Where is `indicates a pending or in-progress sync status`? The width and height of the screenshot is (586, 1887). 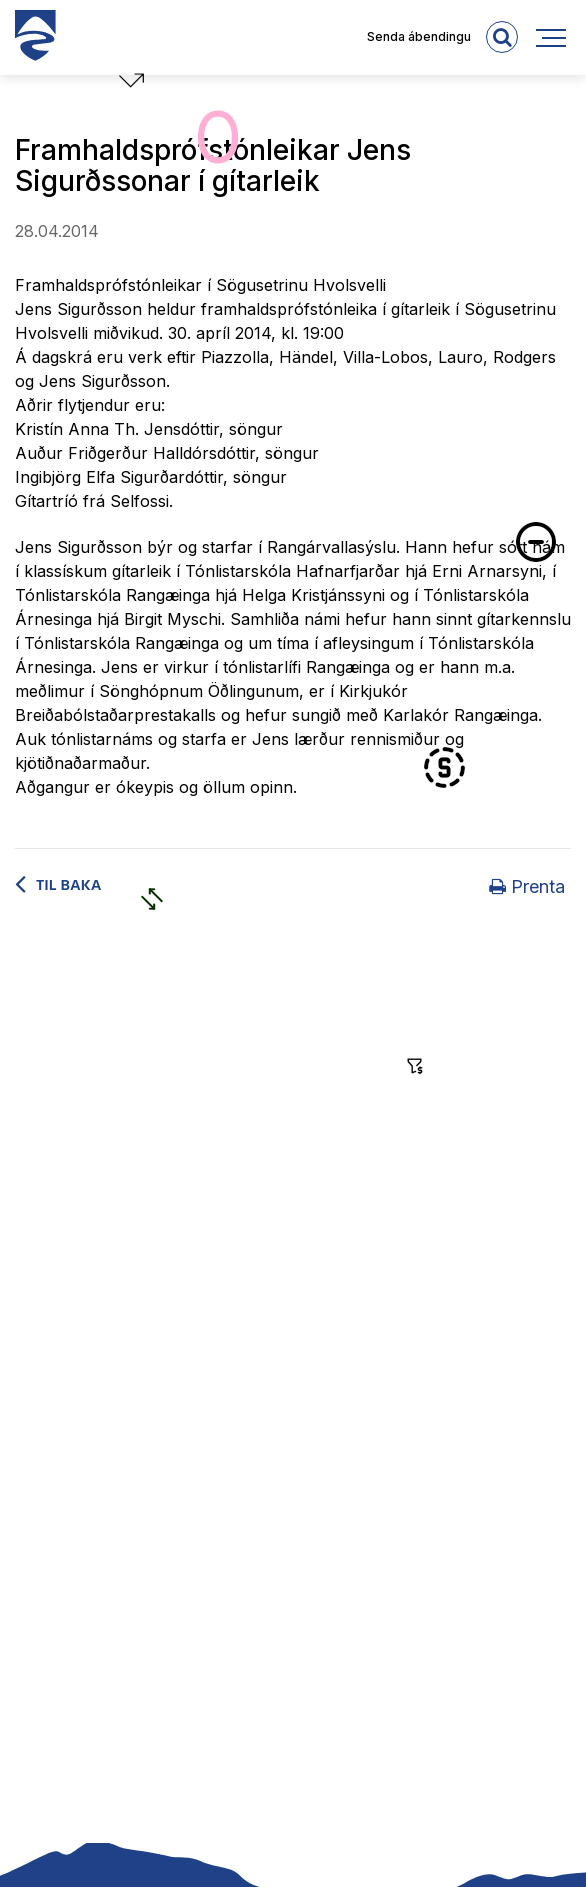 indicates a pending or in-progress sync status is located at coordinates (444, 767).